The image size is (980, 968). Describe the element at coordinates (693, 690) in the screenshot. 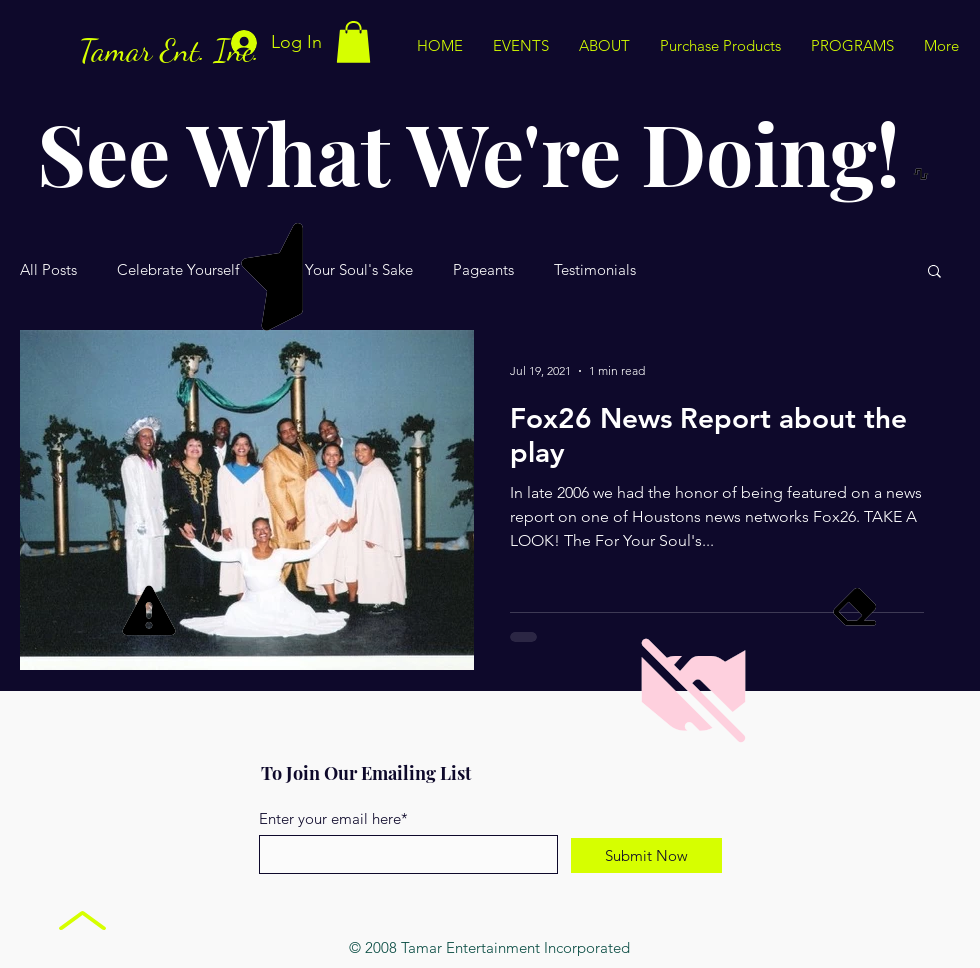

I see `indicates a canceled or declined agreement` at that location.